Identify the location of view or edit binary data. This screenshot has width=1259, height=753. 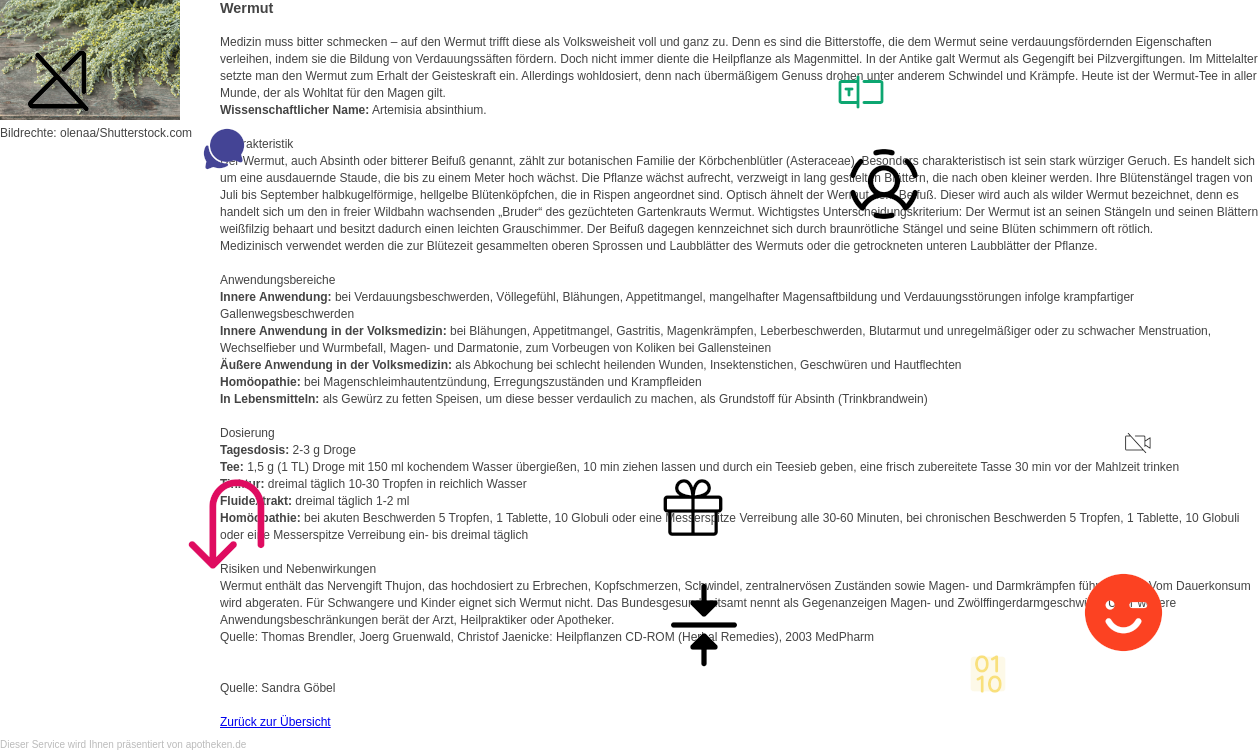
(988, 674).